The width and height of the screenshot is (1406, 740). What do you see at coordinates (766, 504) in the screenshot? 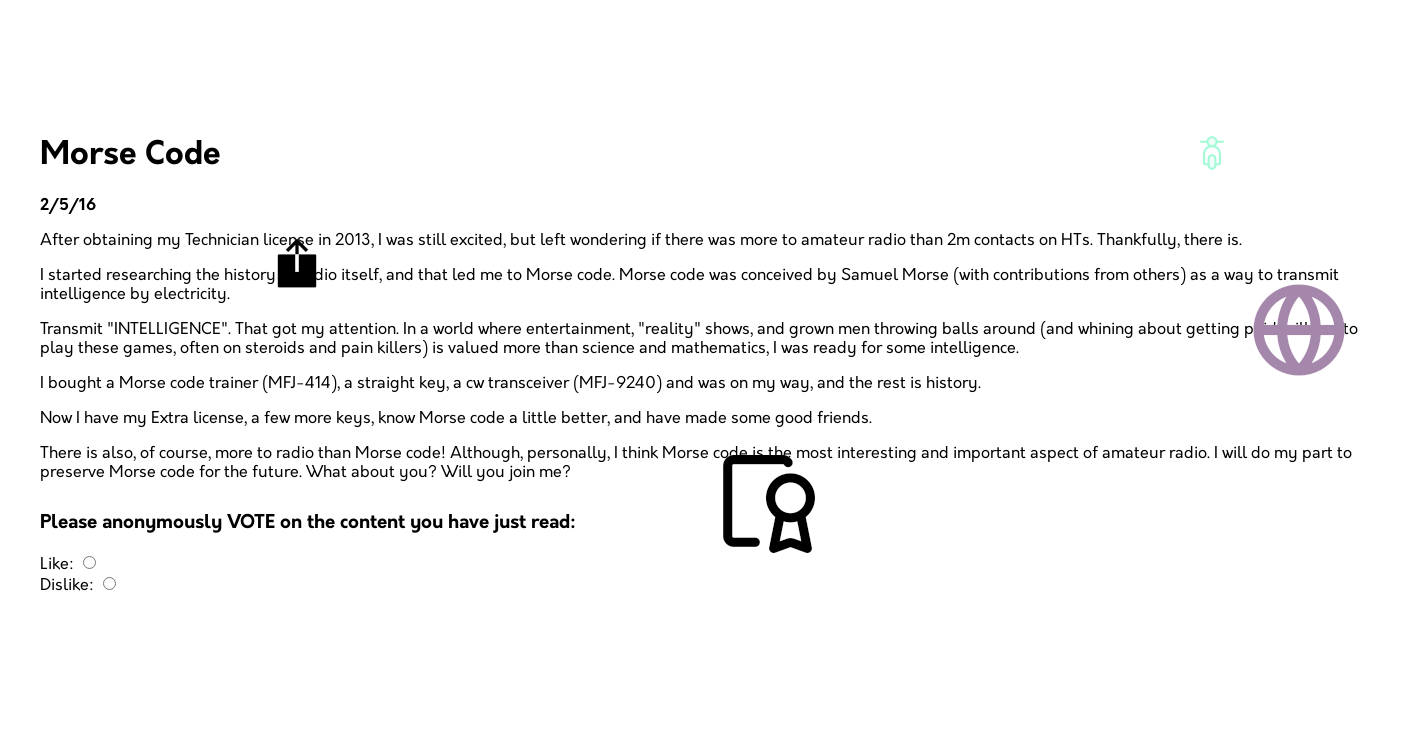
I see `view certified or licensed file` at bounding box center [766, 504].